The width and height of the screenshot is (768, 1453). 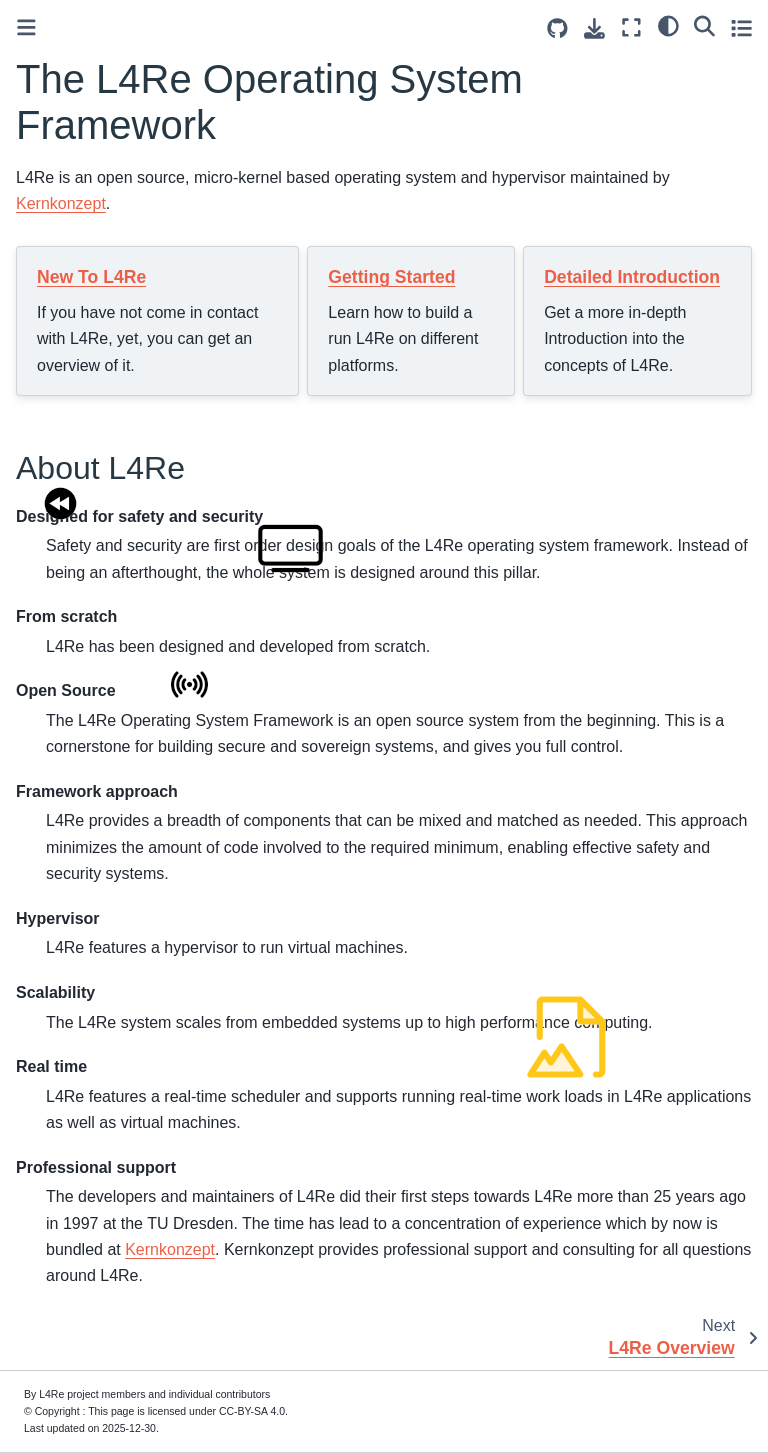 I want to click on access radio or audio streaming, so click(x=189, y=684).